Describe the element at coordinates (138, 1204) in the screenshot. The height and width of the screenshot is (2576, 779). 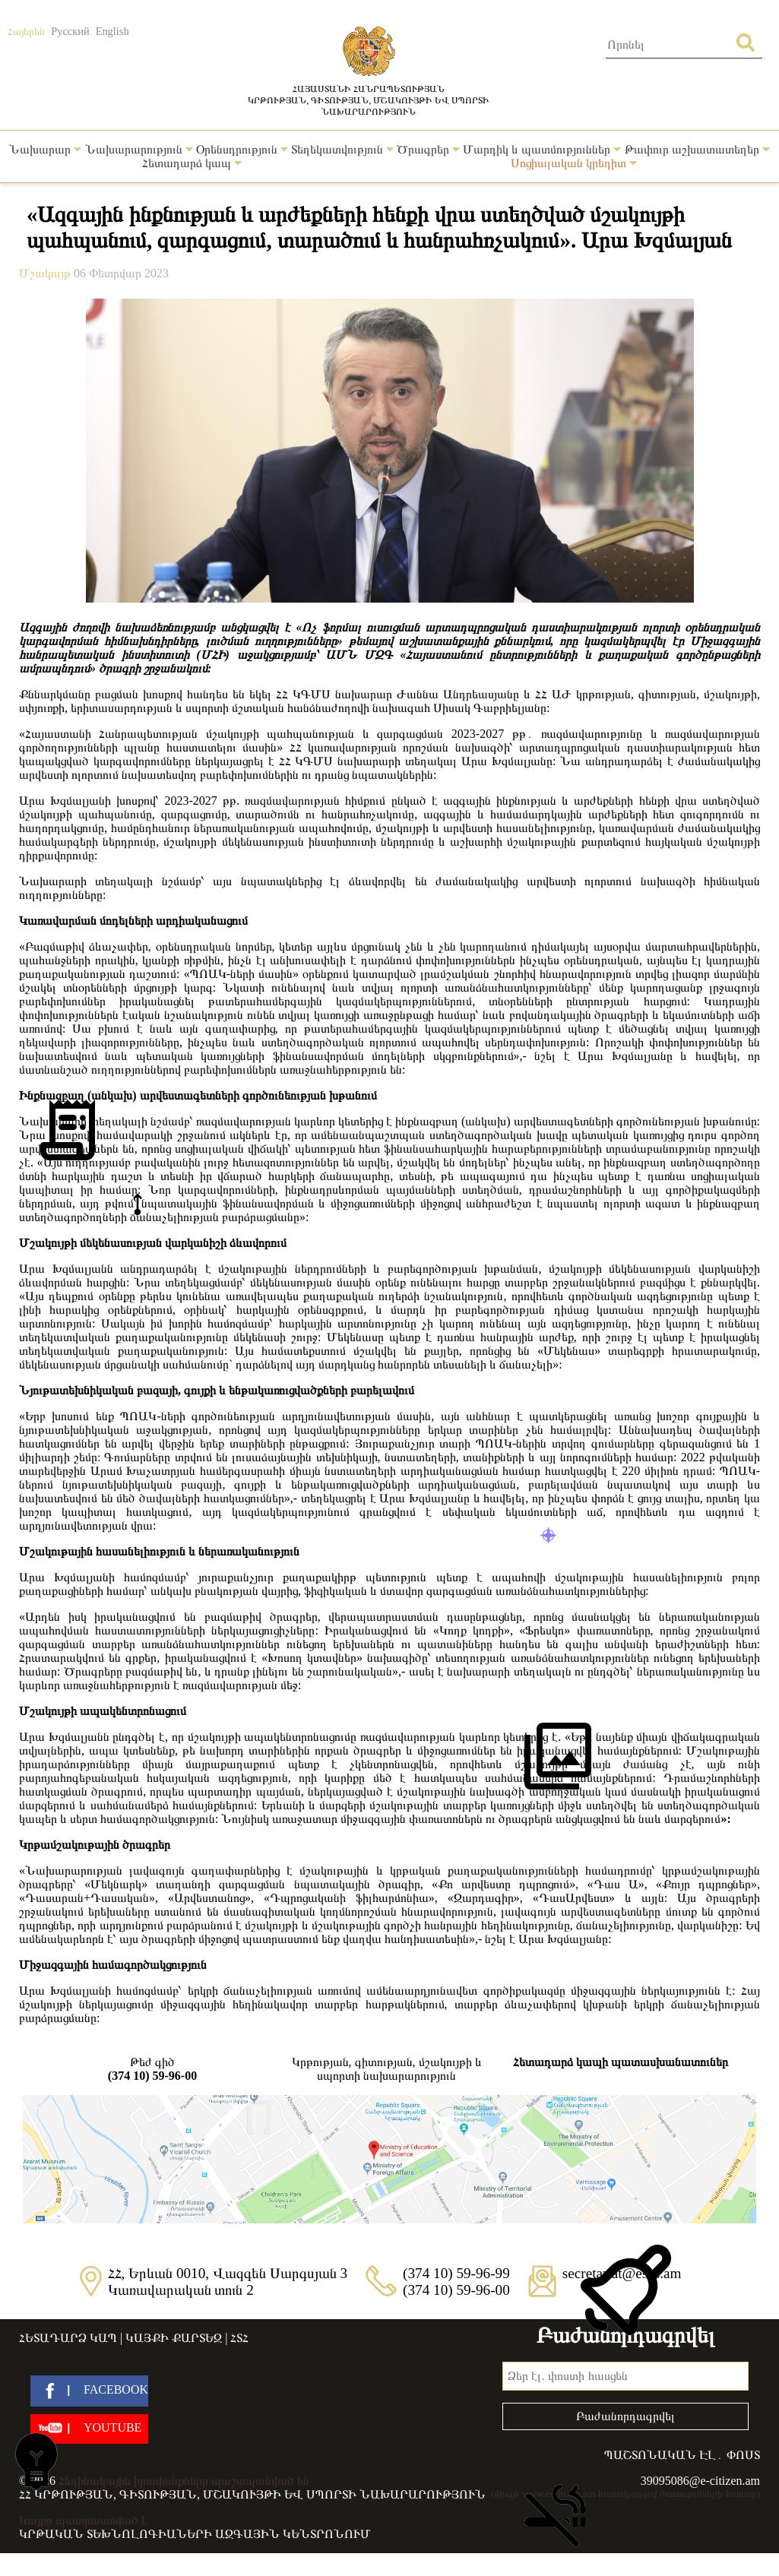
I see `scroll to top of page` at that location.